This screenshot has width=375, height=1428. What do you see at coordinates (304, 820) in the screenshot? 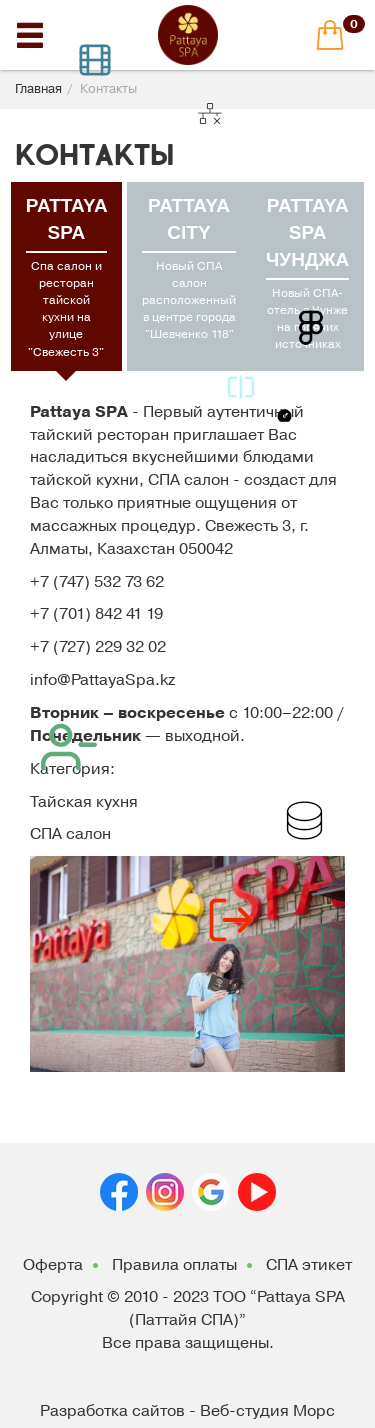
I see `access database or data storage` at bounding box center [304, 820].